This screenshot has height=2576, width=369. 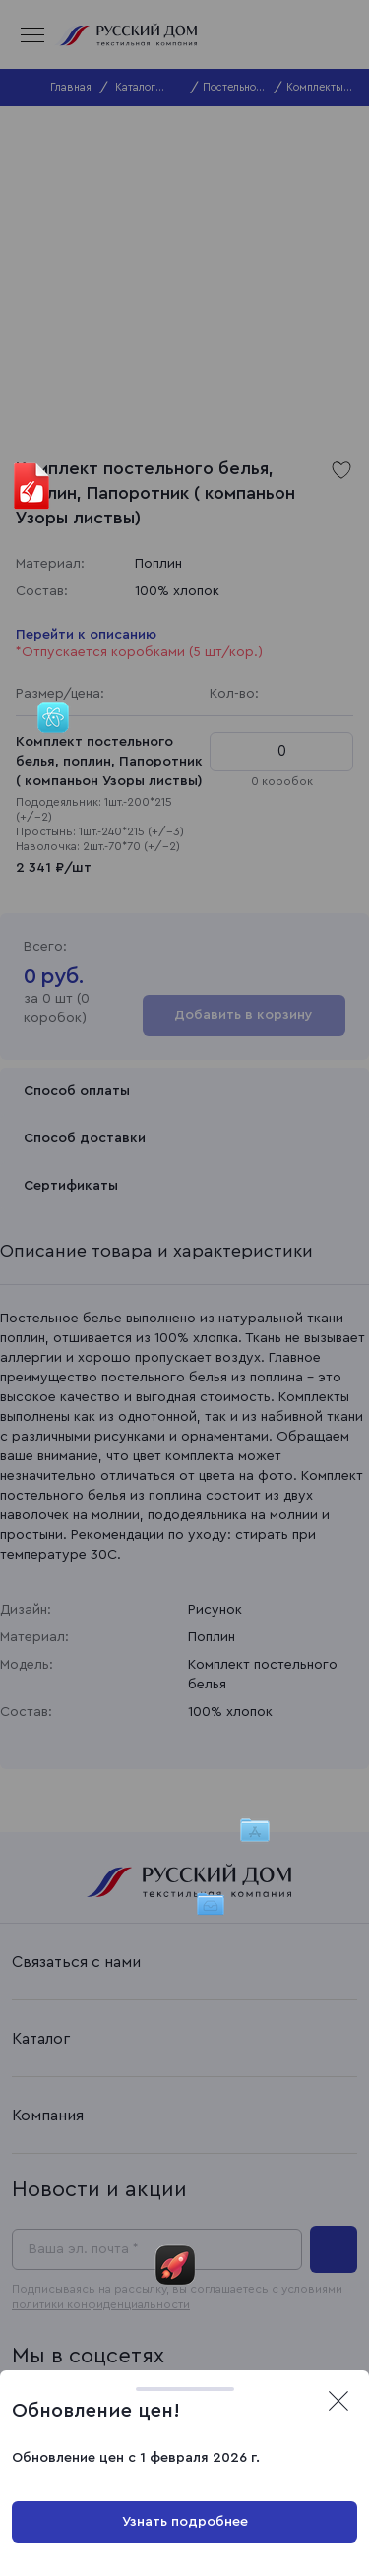 I want to click on open your templates folder, so click(x=255, y=1830).